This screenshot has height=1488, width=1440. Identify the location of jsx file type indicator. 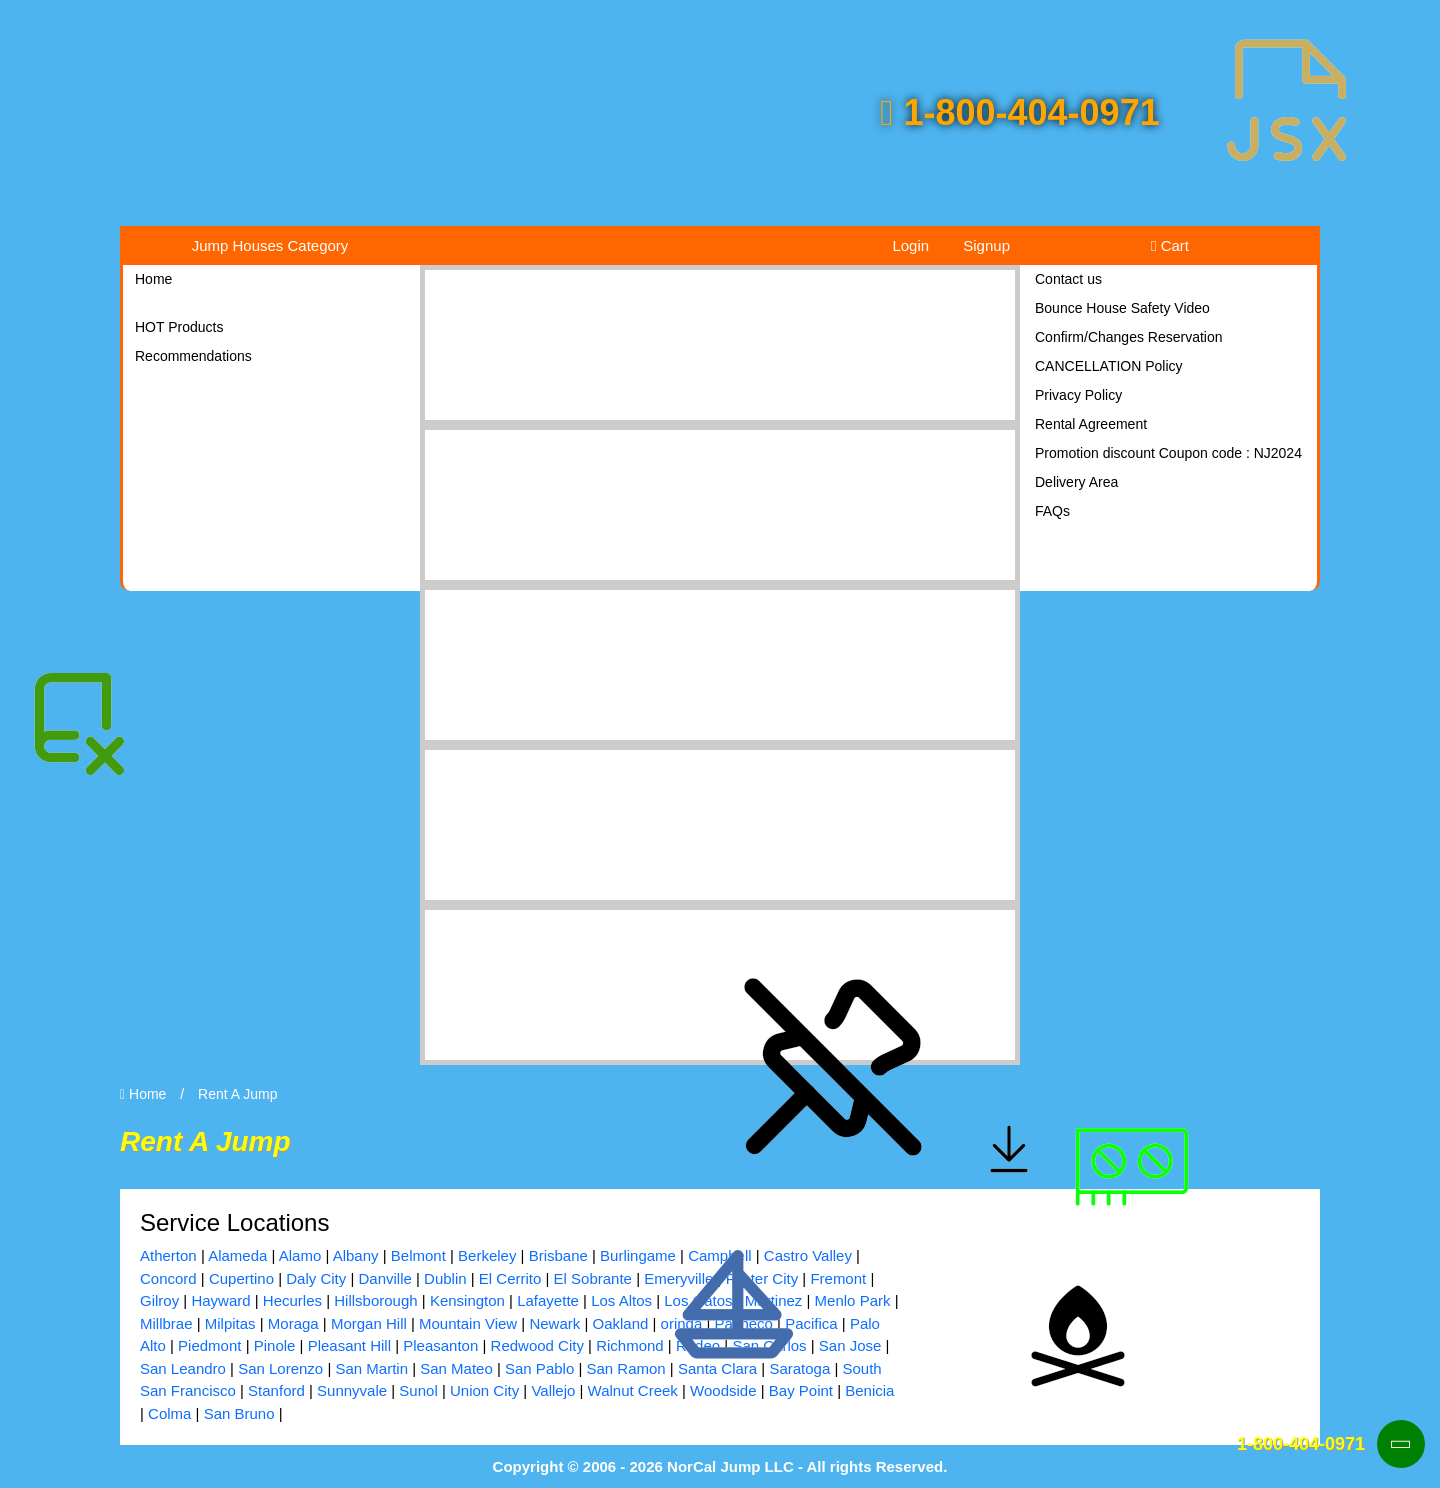
(1290, 105).